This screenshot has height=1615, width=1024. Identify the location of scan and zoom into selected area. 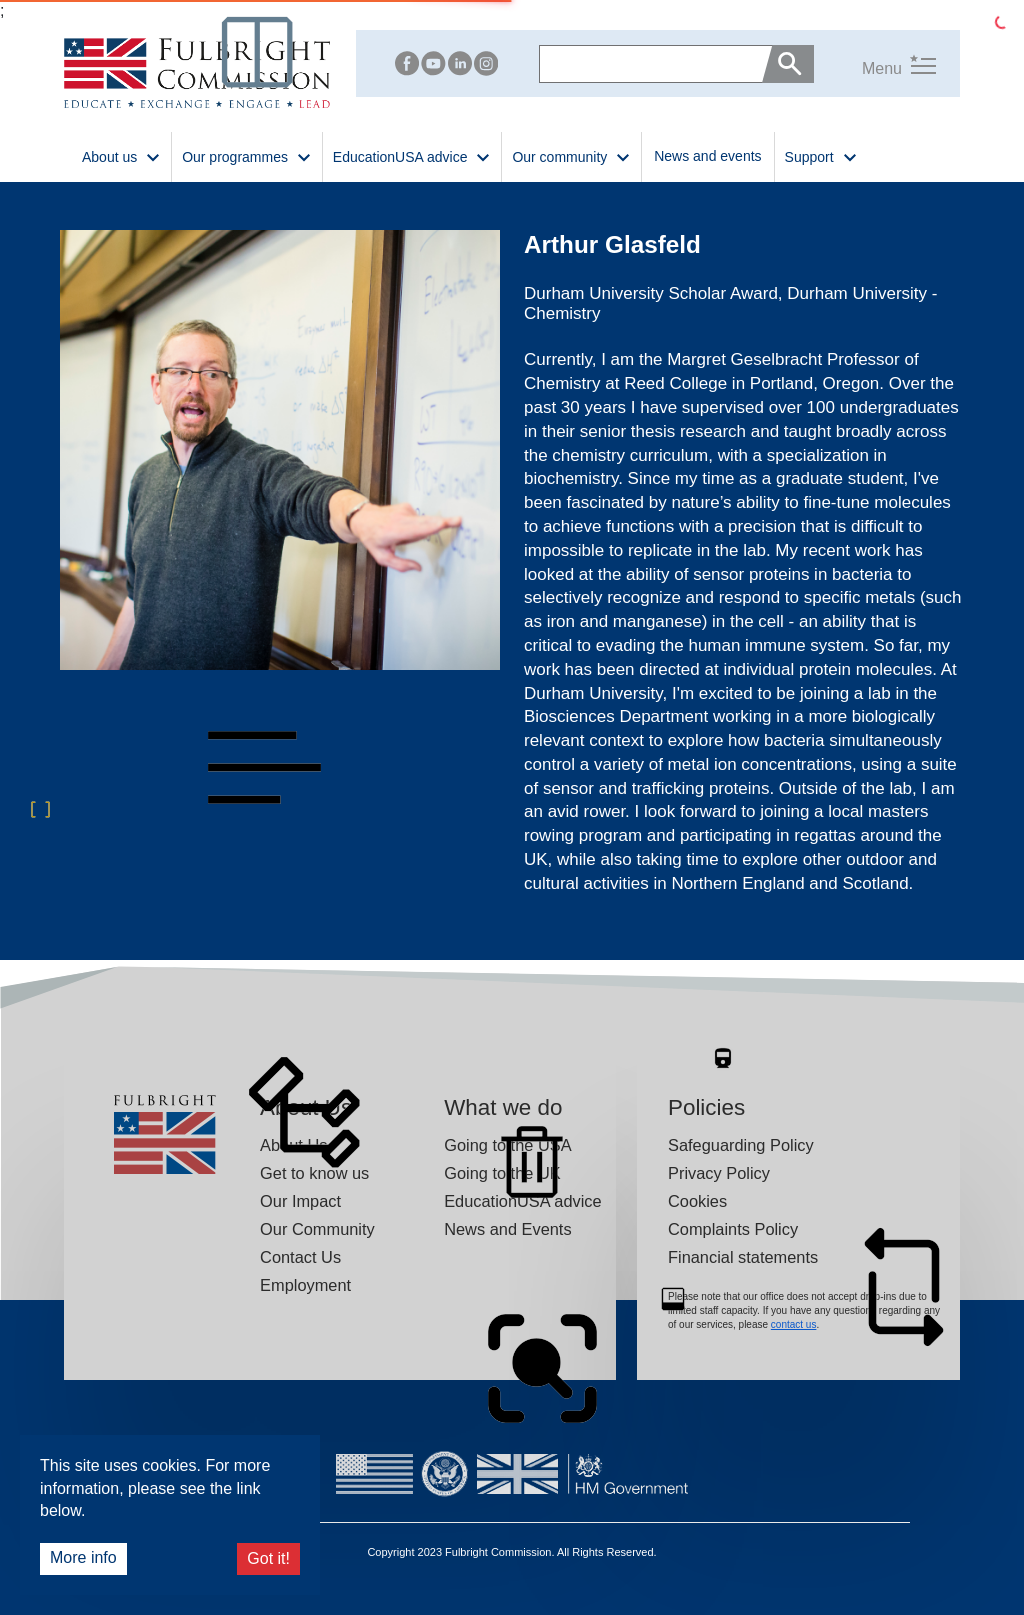
(542, 1368).